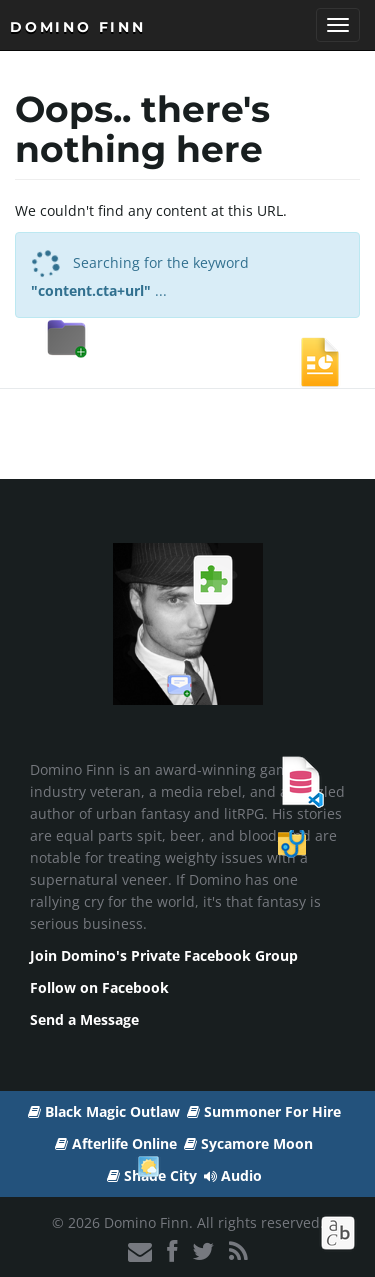  What do you see at coordinates (292, 844) in the screenshot?
I see `access system recovery tools and files` at bounding box center [292, 844].